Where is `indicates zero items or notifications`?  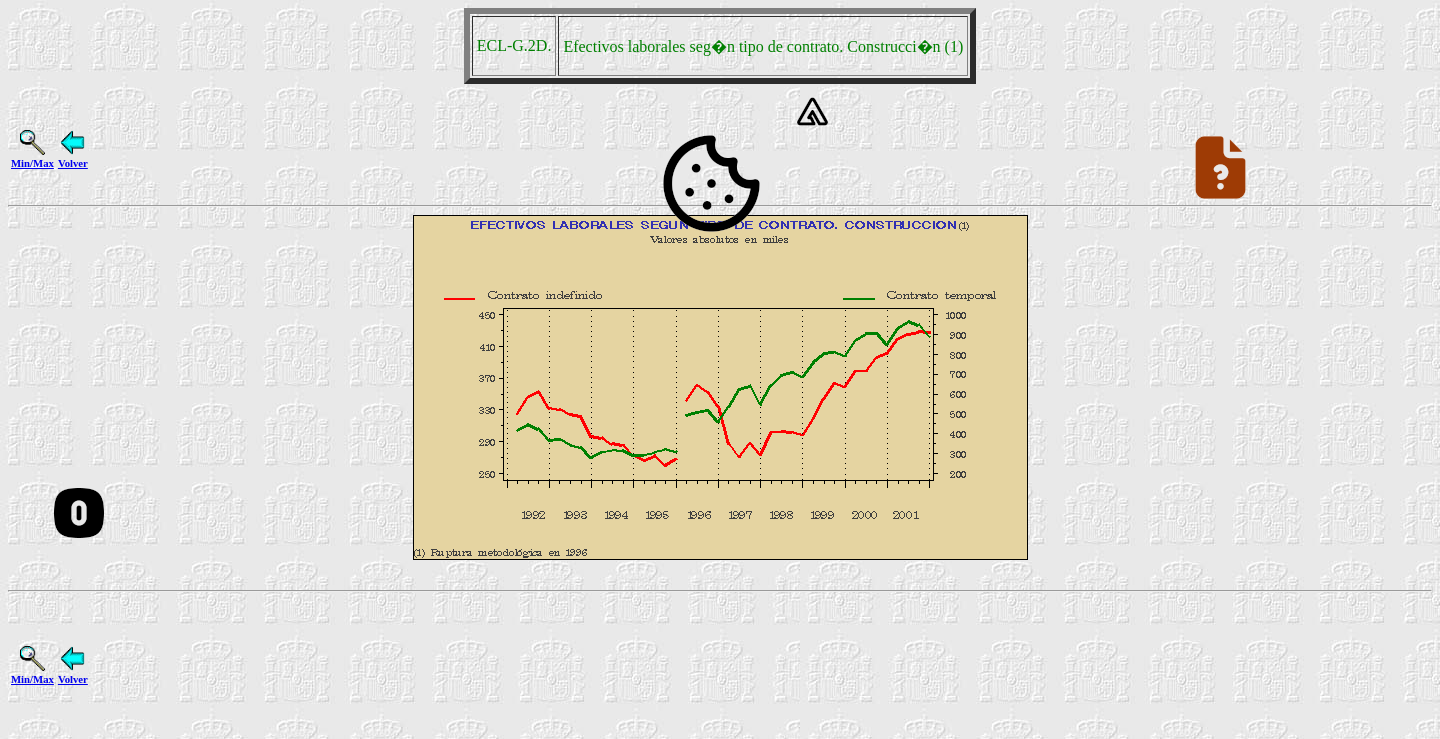 indicates zero items or notifications is located at coordinates (79, 513).